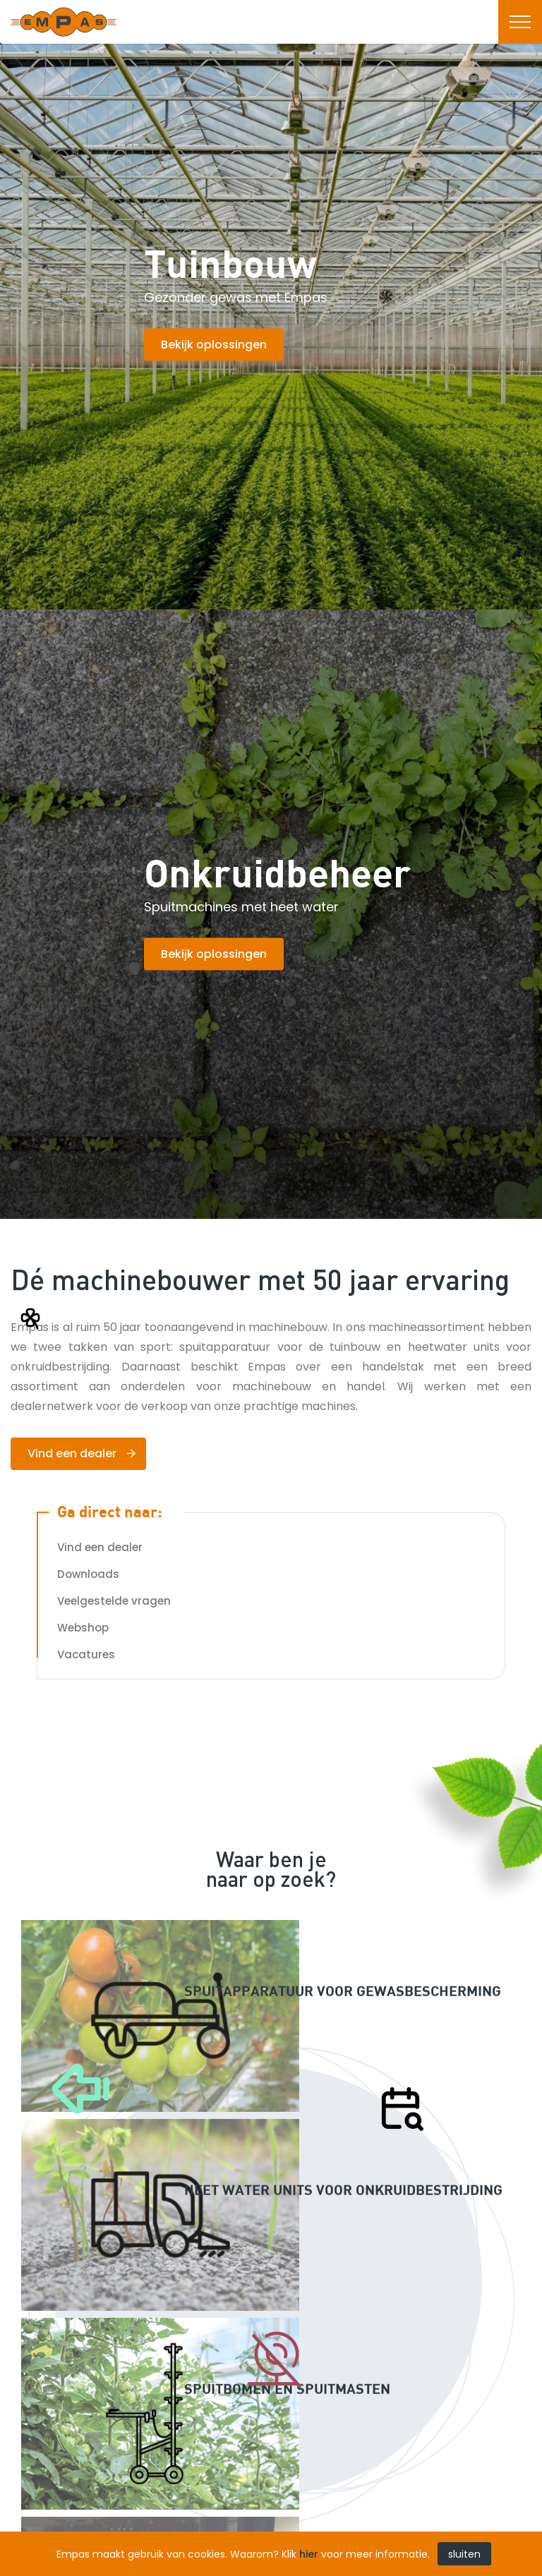  What do you see at coordinates (30, 1318) in the screenshot?
I see `indicates a luck or chance-based feature` at bounding box center [30, 1318].